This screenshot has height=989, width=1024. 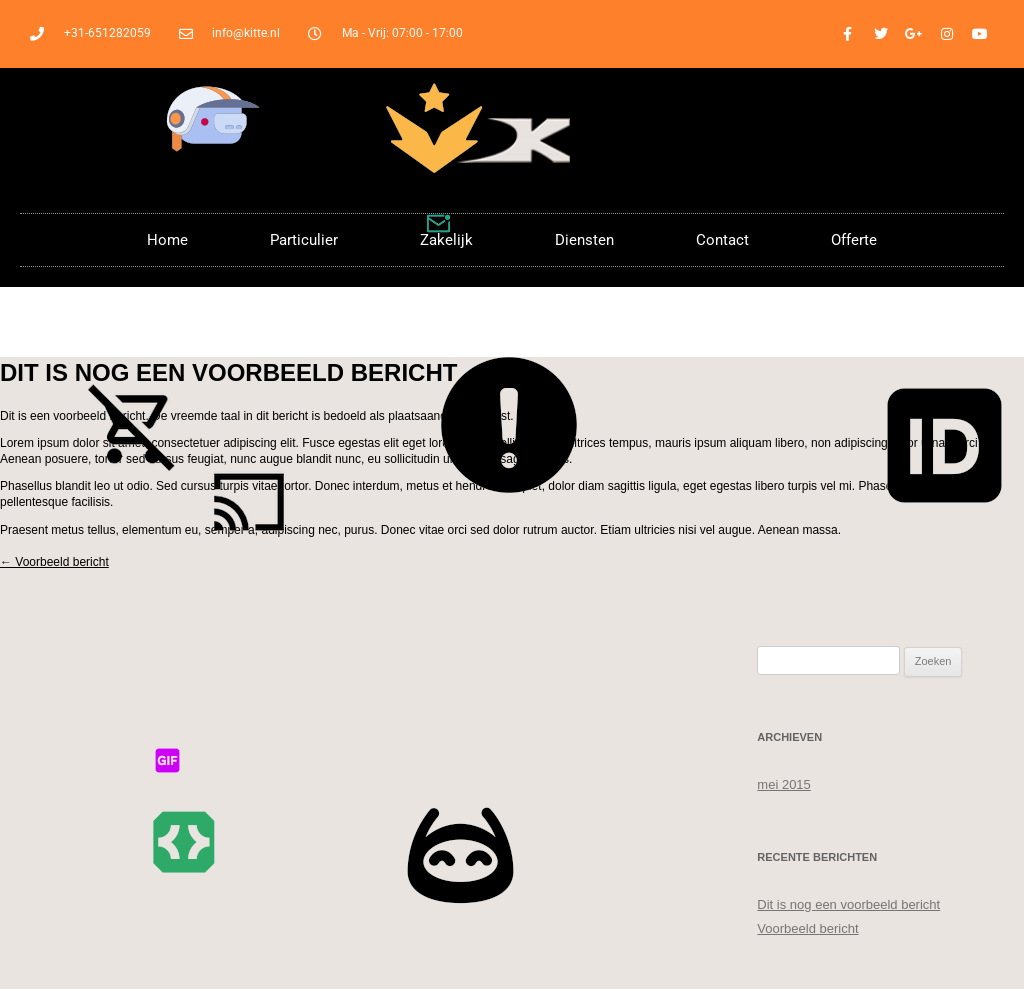 What do you see at coordinates (213, 119) in the screenshot?
I see `discord early supporter badge` at bounding box center [213, 119].